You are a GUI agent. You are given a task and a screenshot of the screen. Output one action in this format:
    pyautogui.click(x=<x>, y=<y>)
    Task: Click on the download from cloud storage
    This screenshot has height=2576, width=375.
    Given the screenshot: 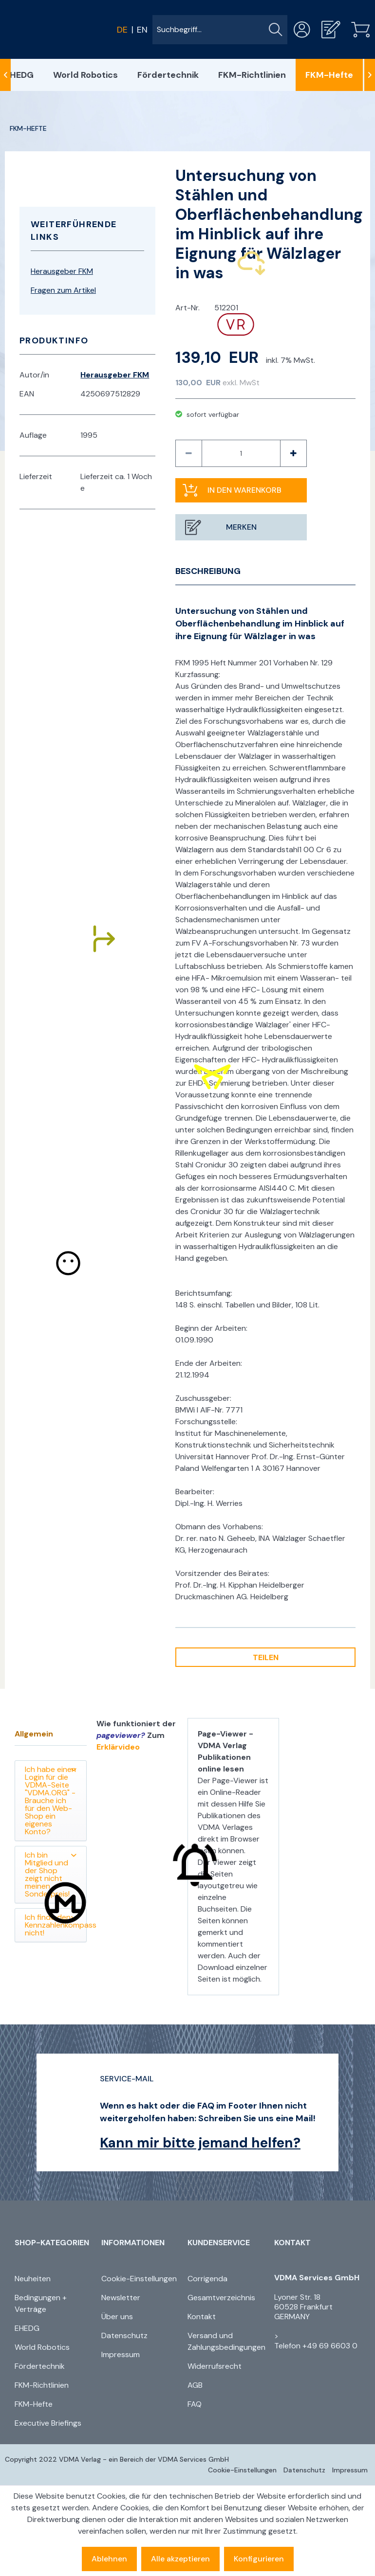 What is the action you would take?
    pyautogui.click(x=251, y=261)
    